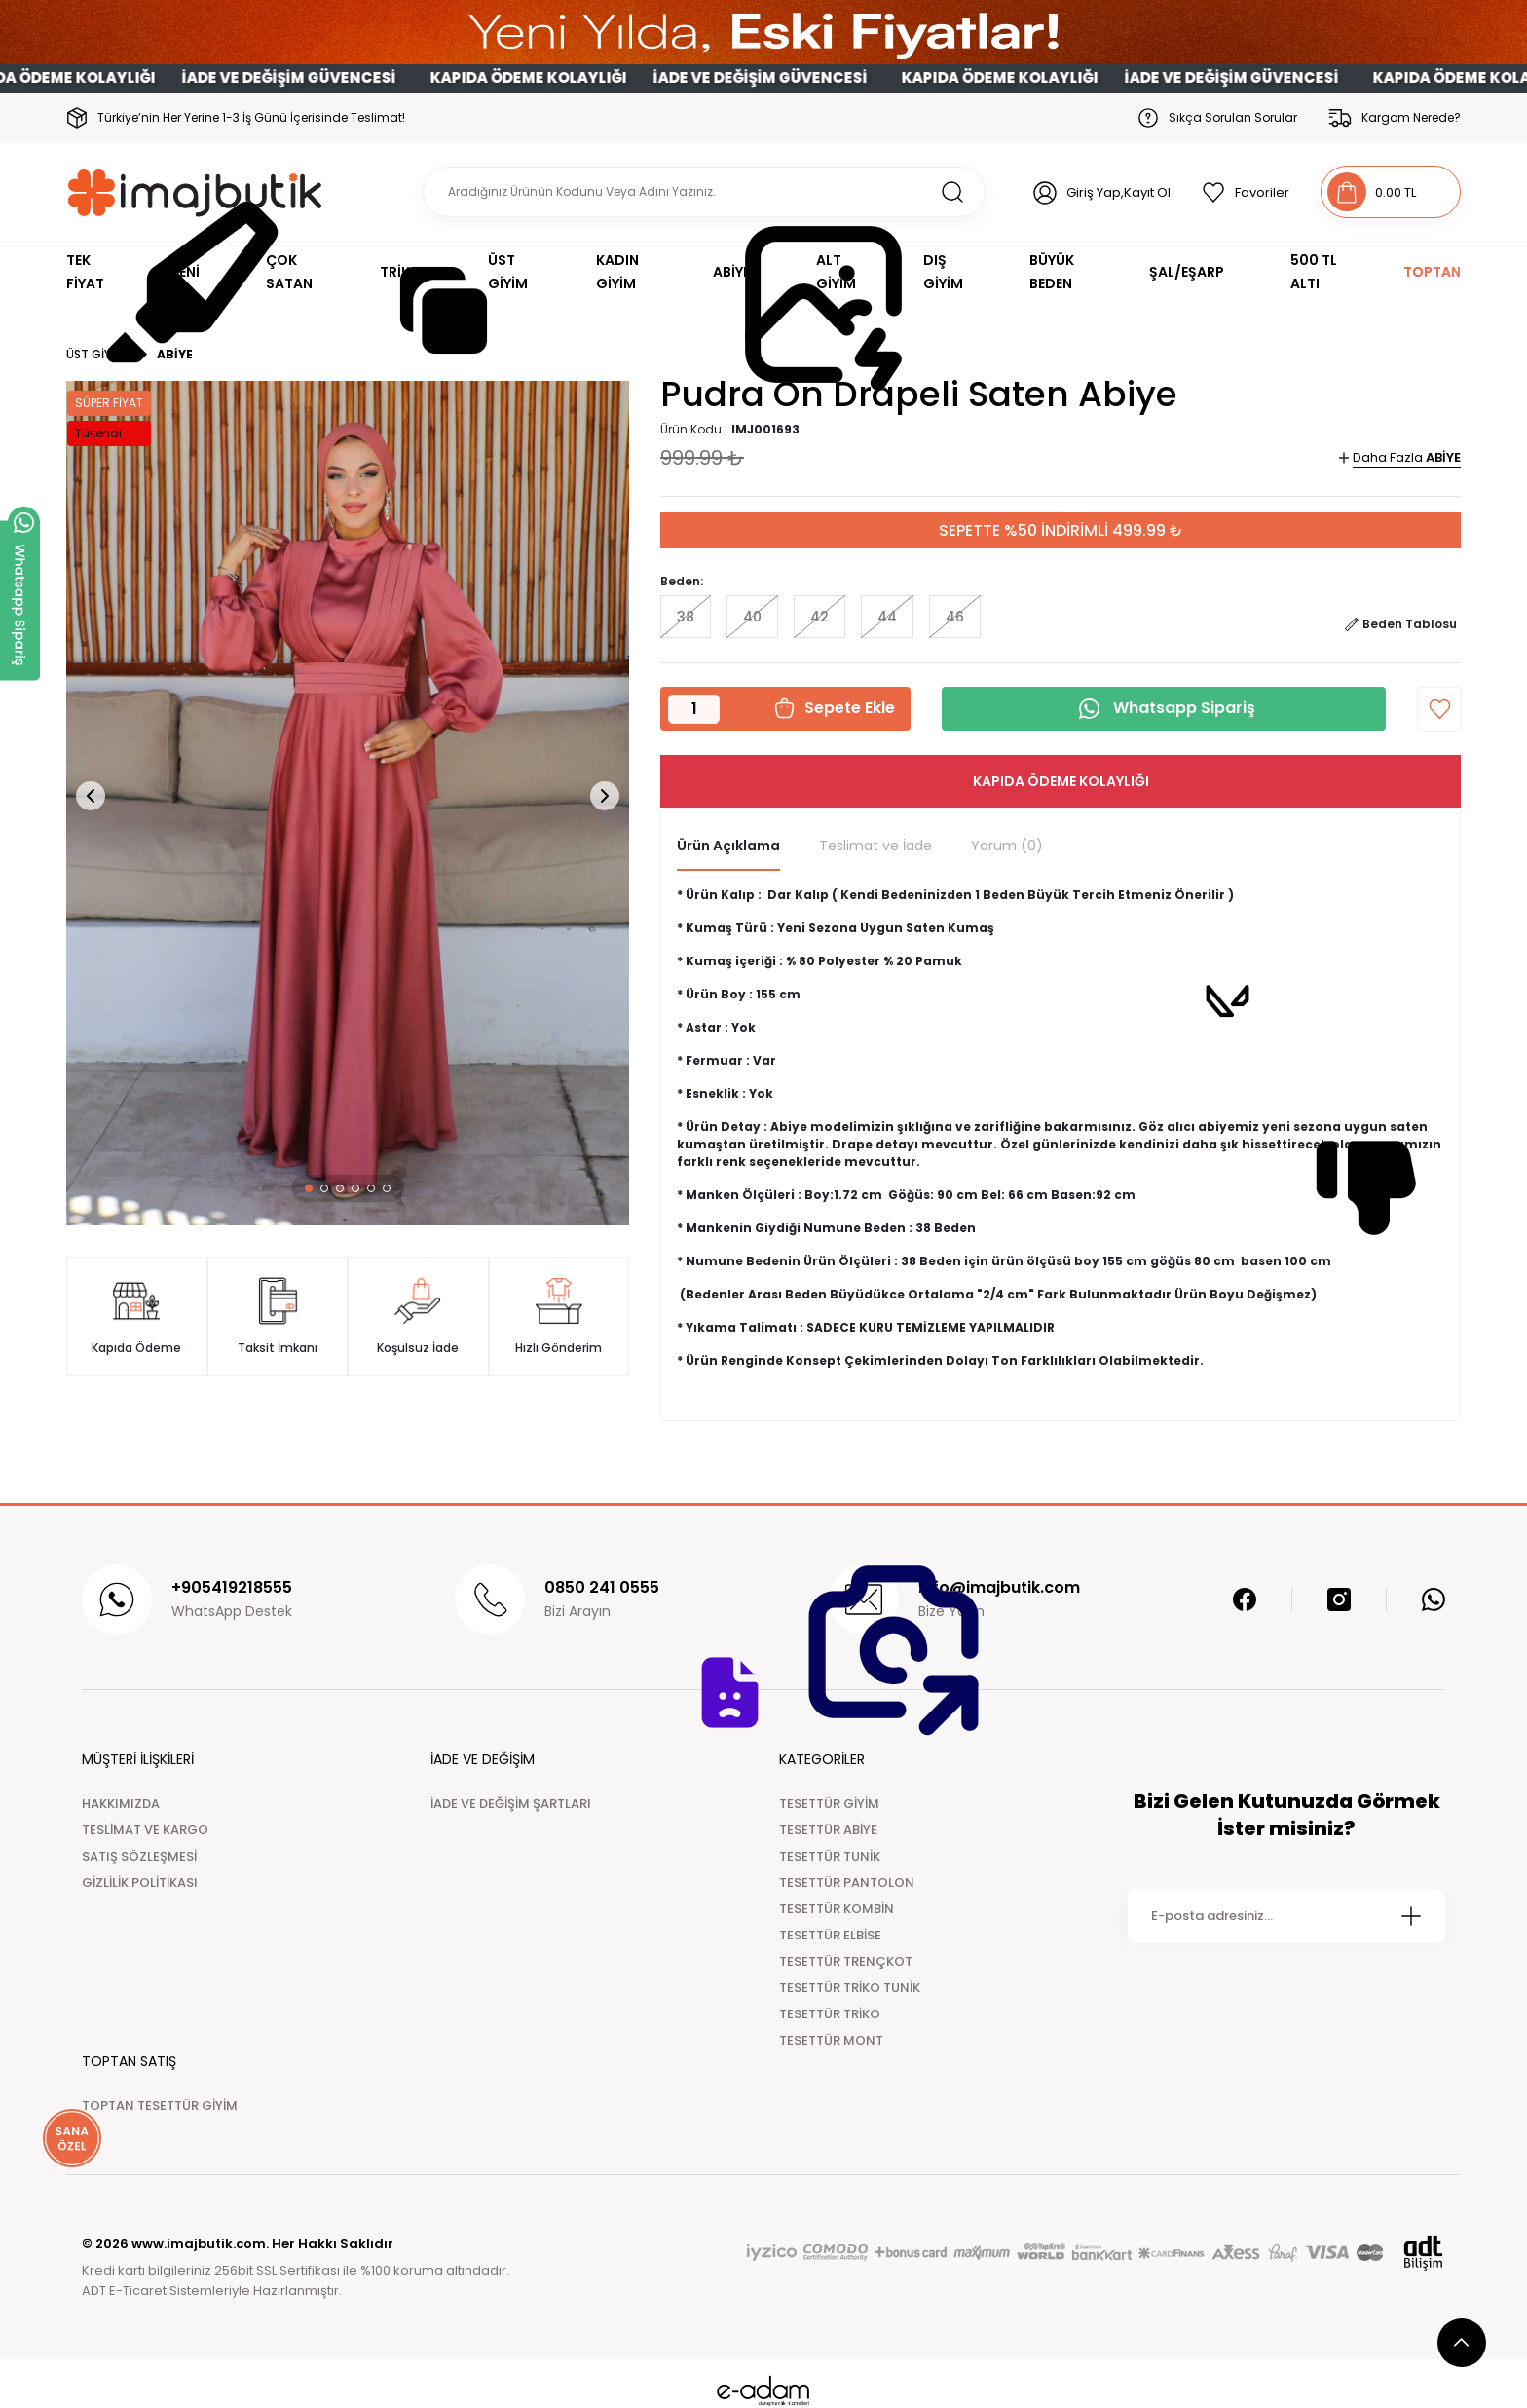 The image size is (1527, 2408). I want to click on copy to clipboard, so click(443, 310).